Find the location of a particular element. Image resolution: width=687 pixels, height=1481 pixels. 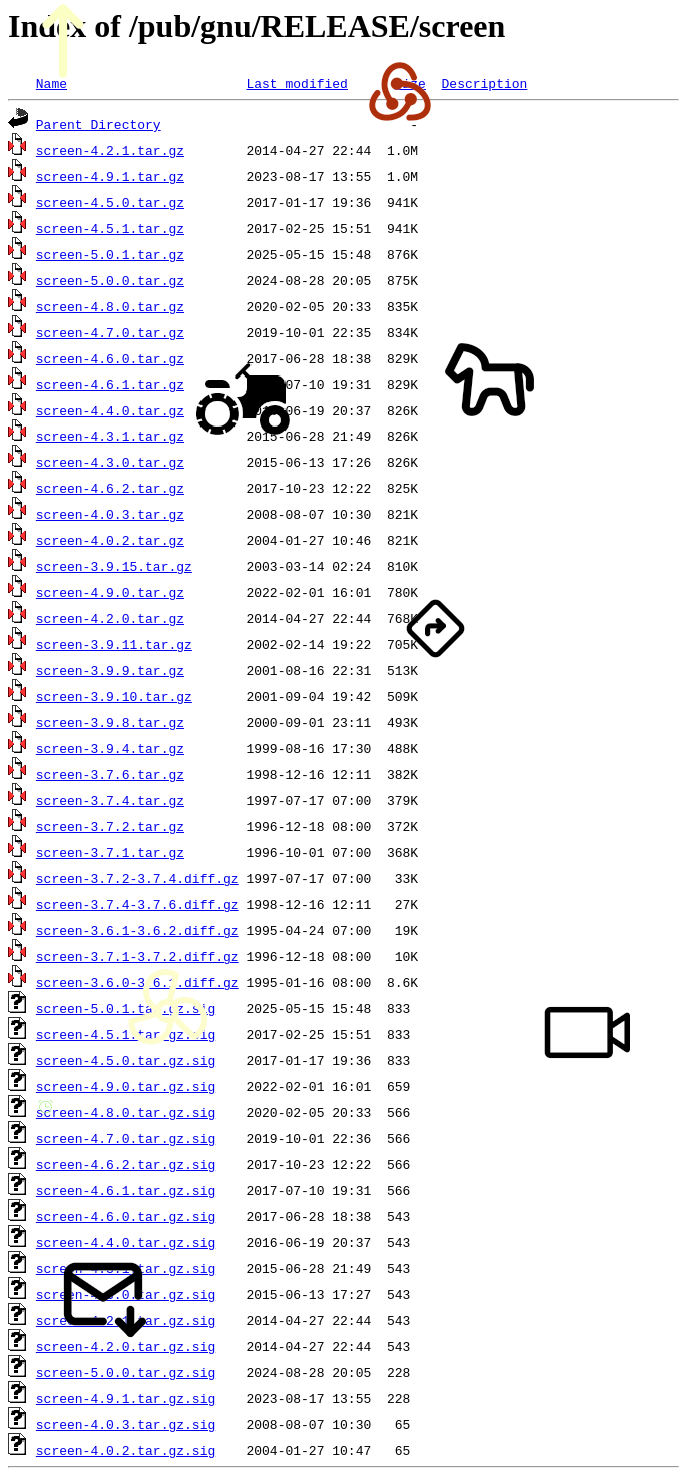

redux state management library logo is located at coordinates (400, 93).